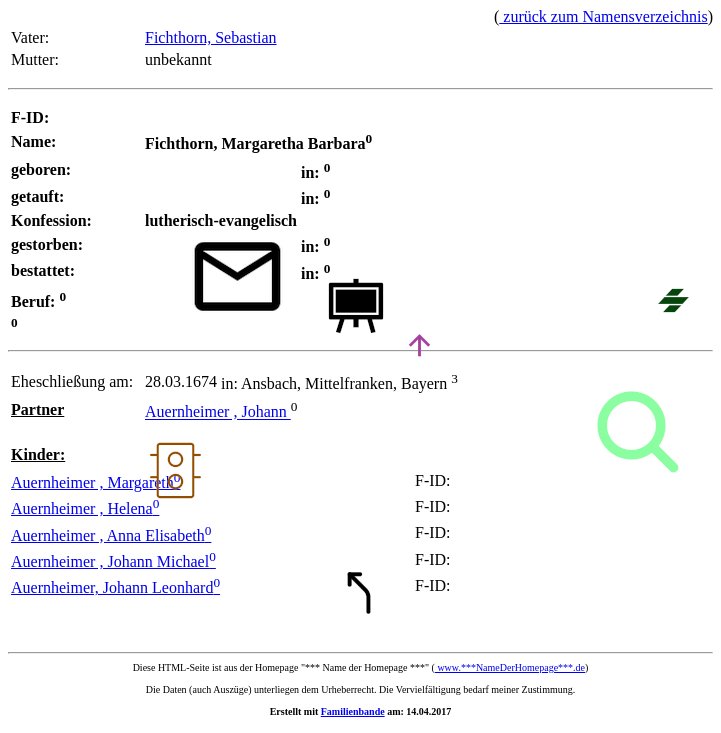 The width and height of the screenshot is (721, 733). Describe the element at coordinates (638, 432) in the screenshot. I see `search for content or items` at that location.